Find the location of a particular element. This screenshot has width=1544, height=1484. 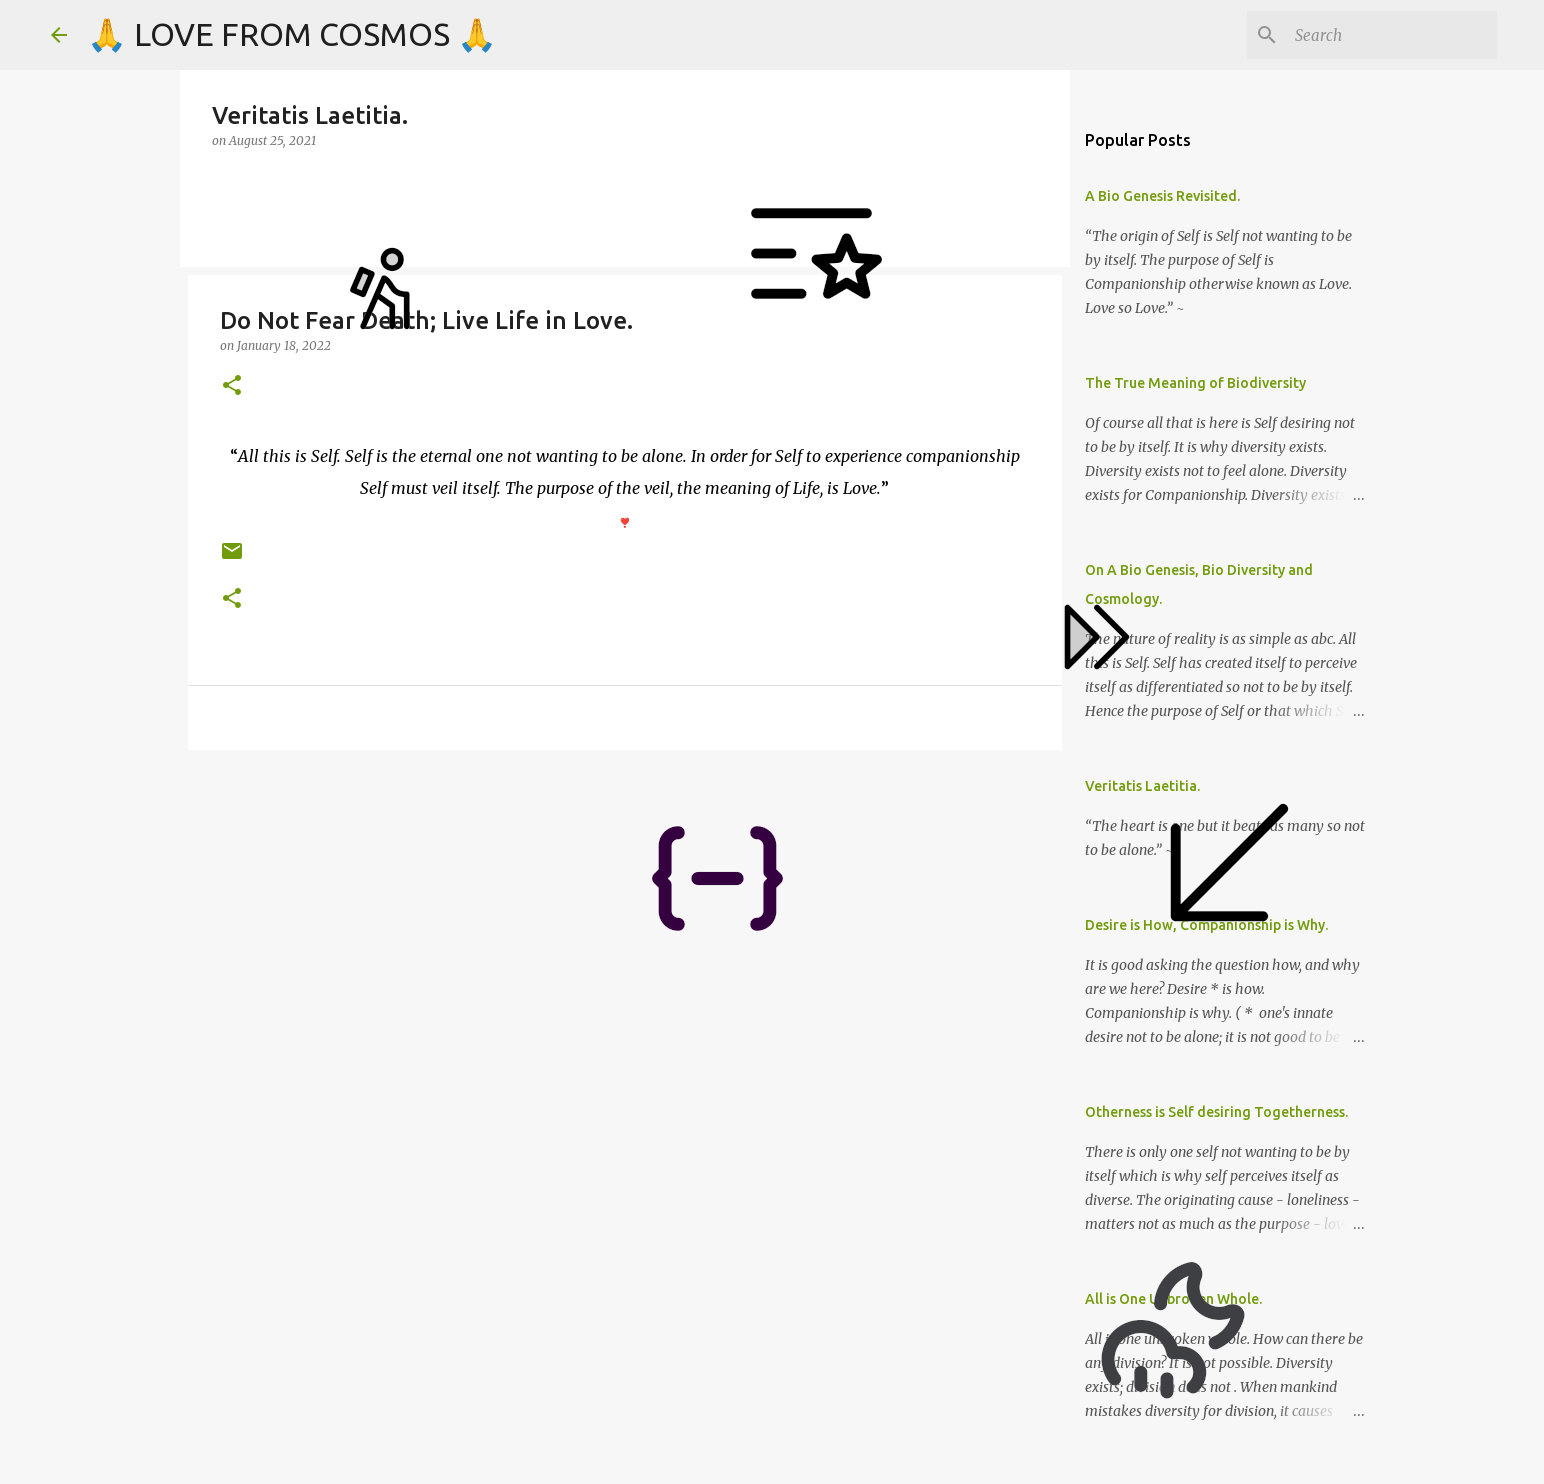

remove a code block or snippet is located at coordinates (717, 878).